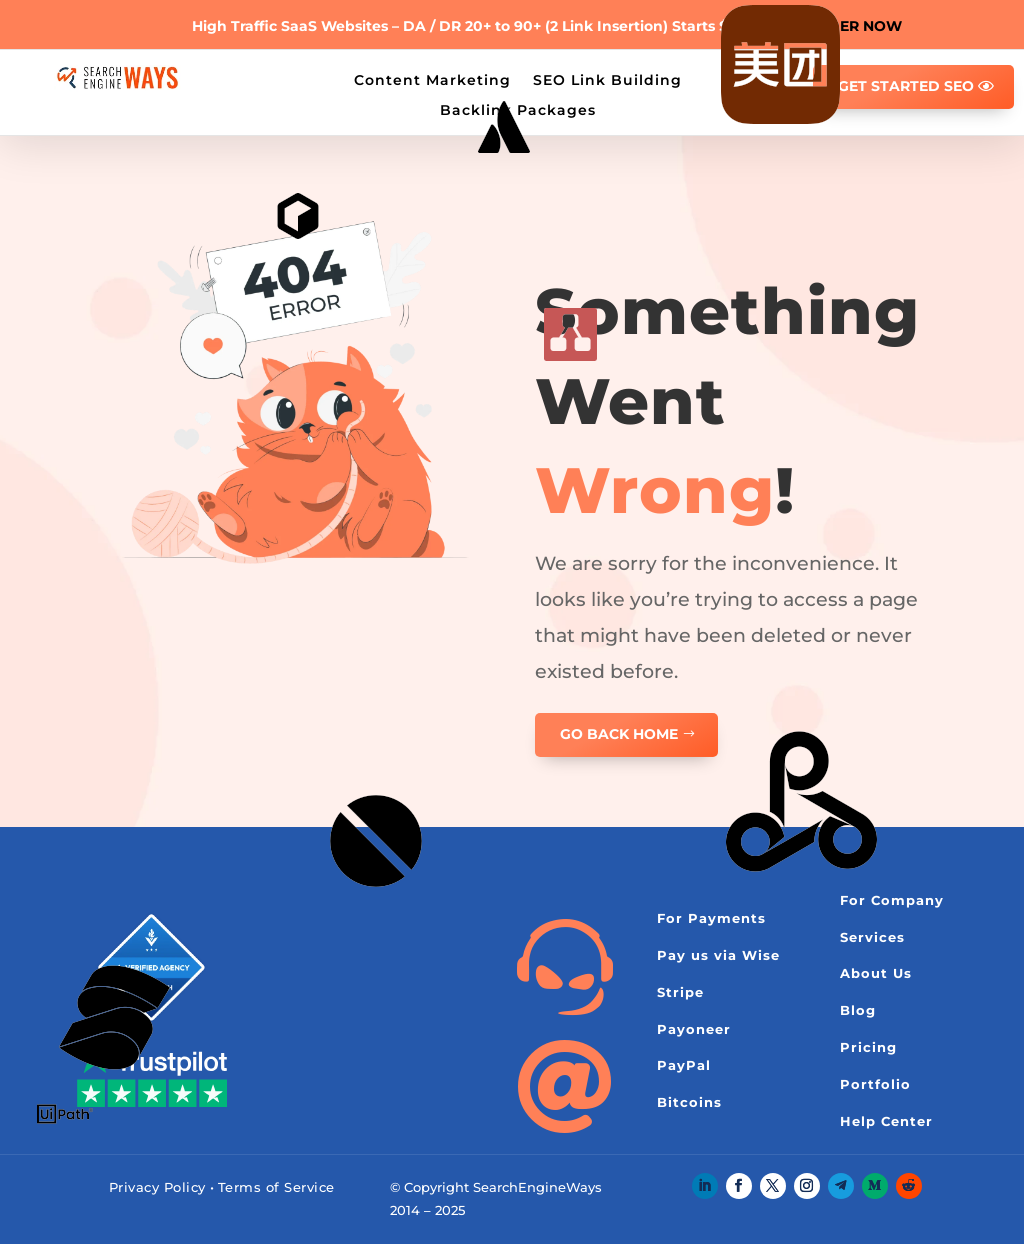 The height and width of the screenshot is (1244, 1024). I want to click on open the Meituan app, so click(780, 64).